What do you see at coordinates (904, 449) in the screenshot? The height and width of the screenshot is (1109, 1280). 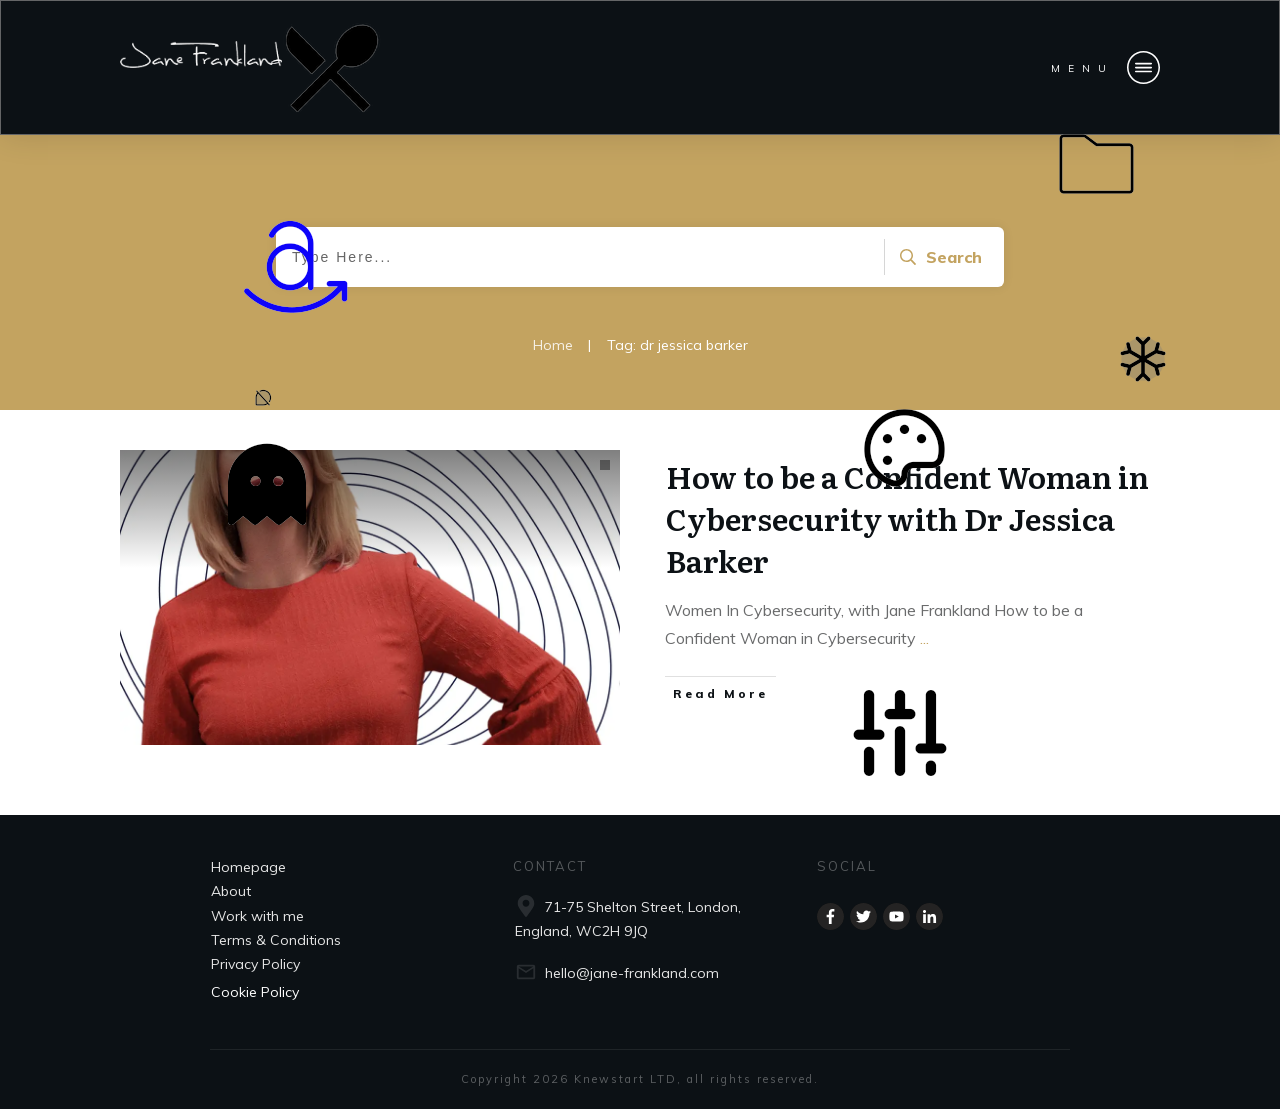 I see `access color or theme customization options` at bounding box center [904, 449].